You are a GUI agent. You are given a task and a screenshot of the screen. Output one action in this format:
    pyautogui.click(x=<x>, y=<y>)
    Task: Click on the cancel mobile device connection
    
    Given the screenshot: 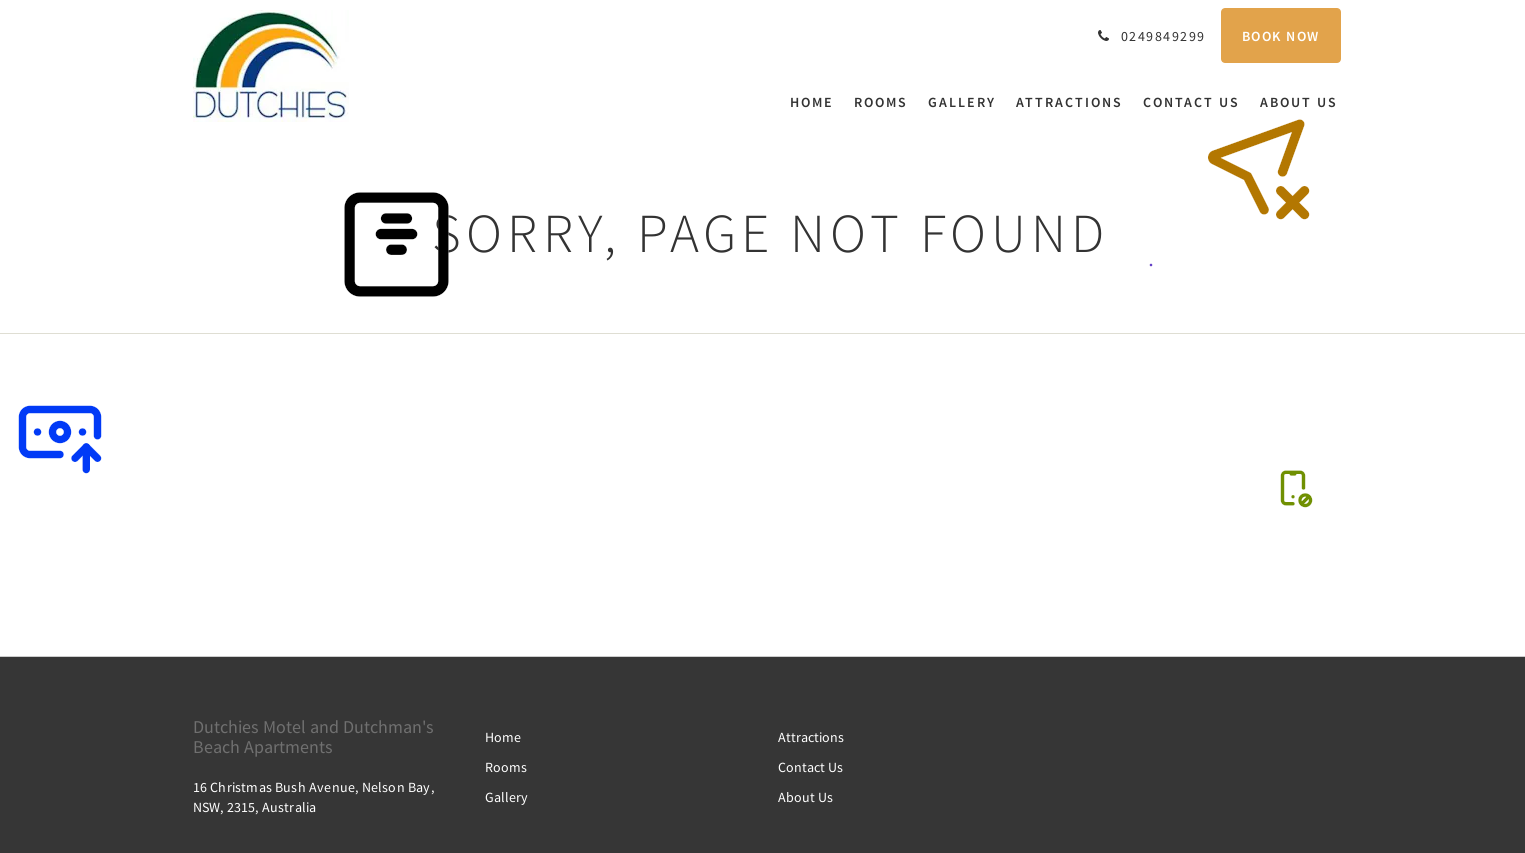 What is the action you would take?
    pyautogui.click(x=1293, y=488)
    